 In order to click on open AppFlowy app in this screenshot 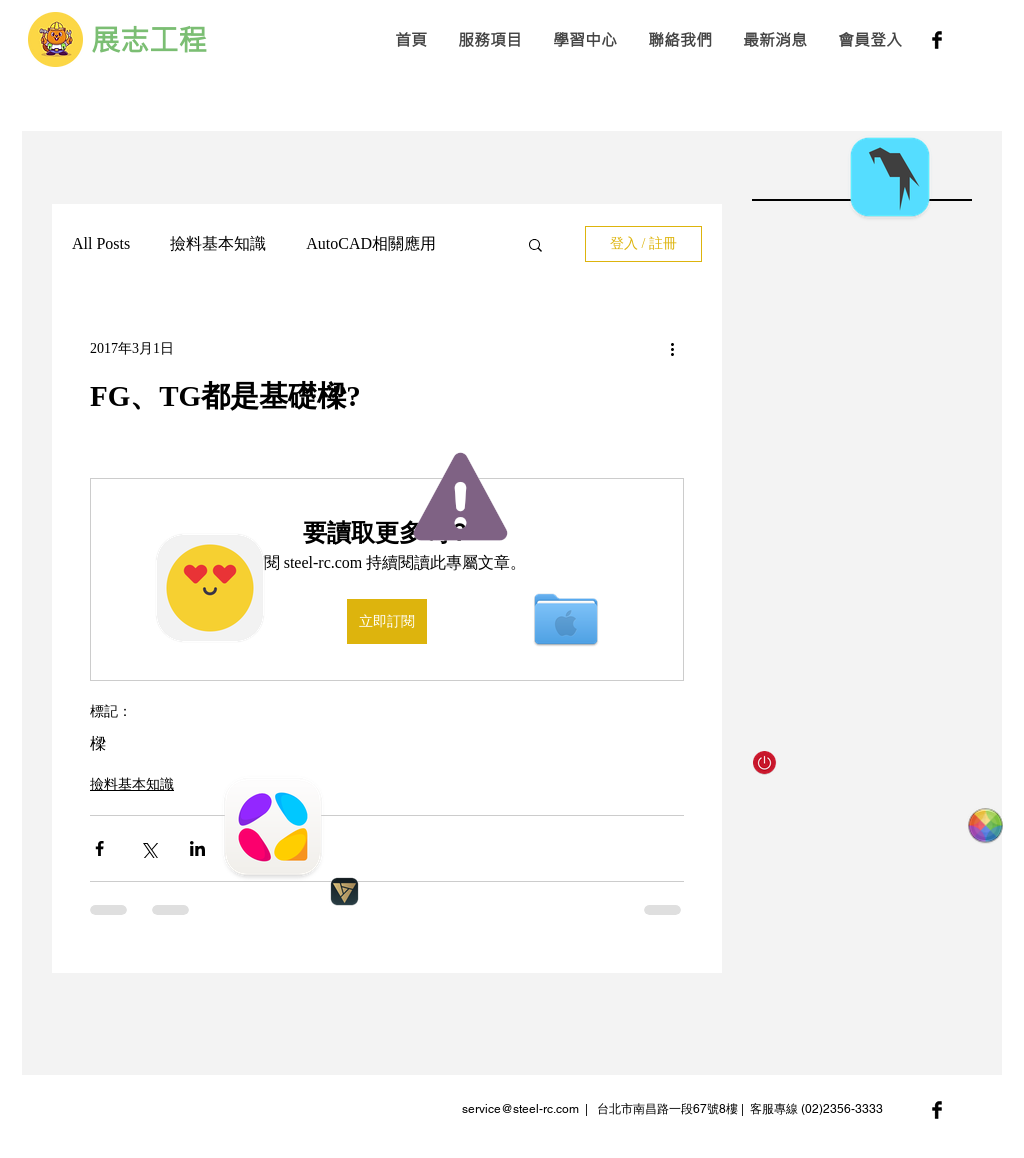, I will do `click(273, 827)`.